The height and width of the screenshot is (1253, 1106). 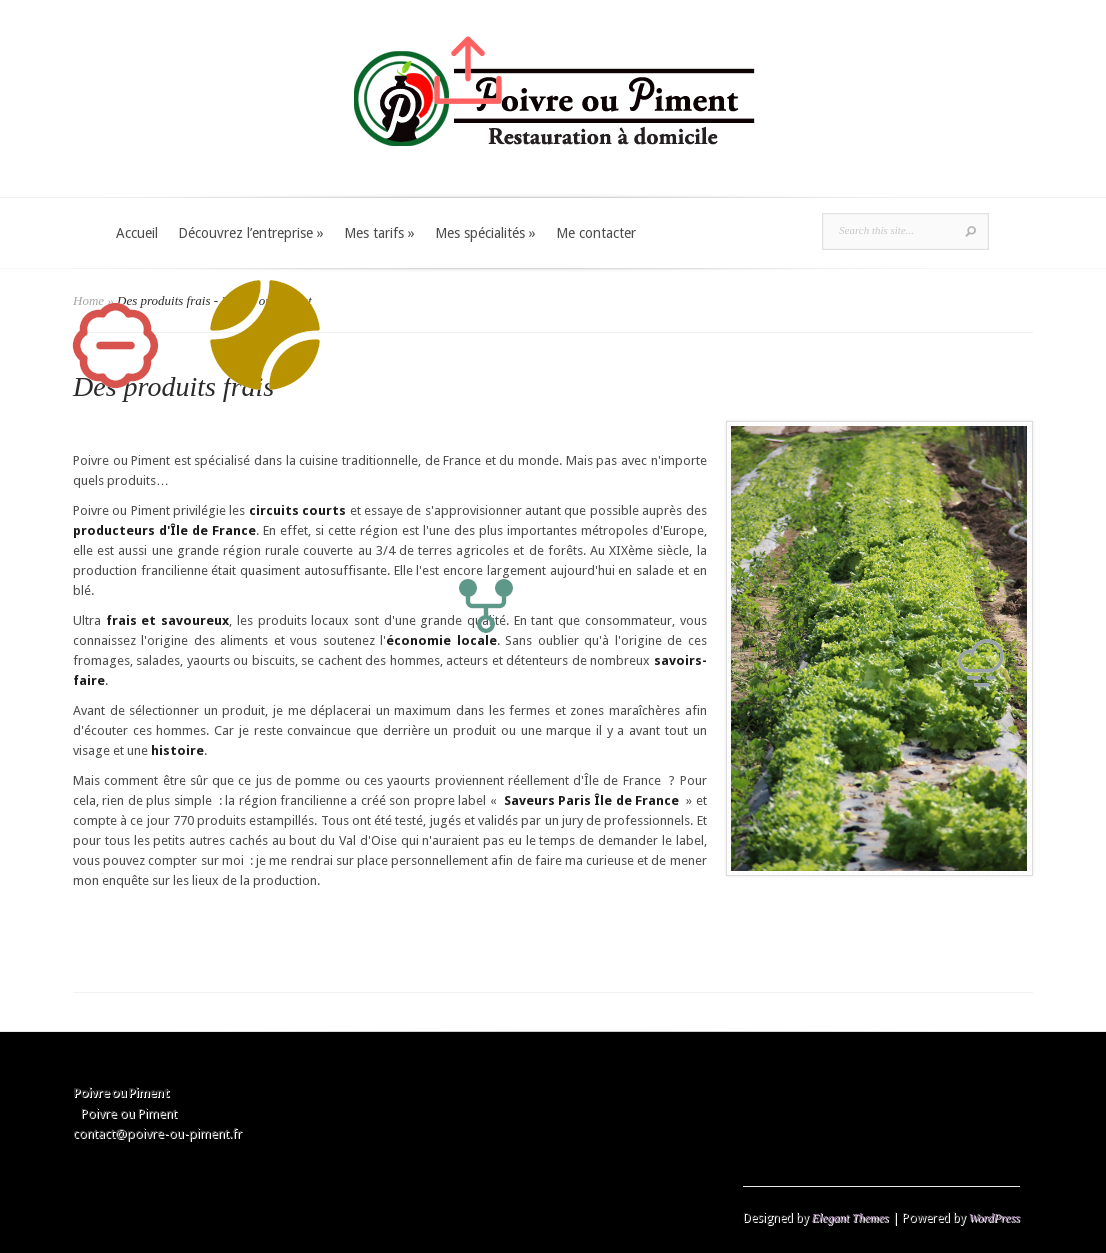 What do you see at coordinates (486, 606) in the screenshot?
I see `create a new branch or fork in a repository` at bounding box center [486, 606].